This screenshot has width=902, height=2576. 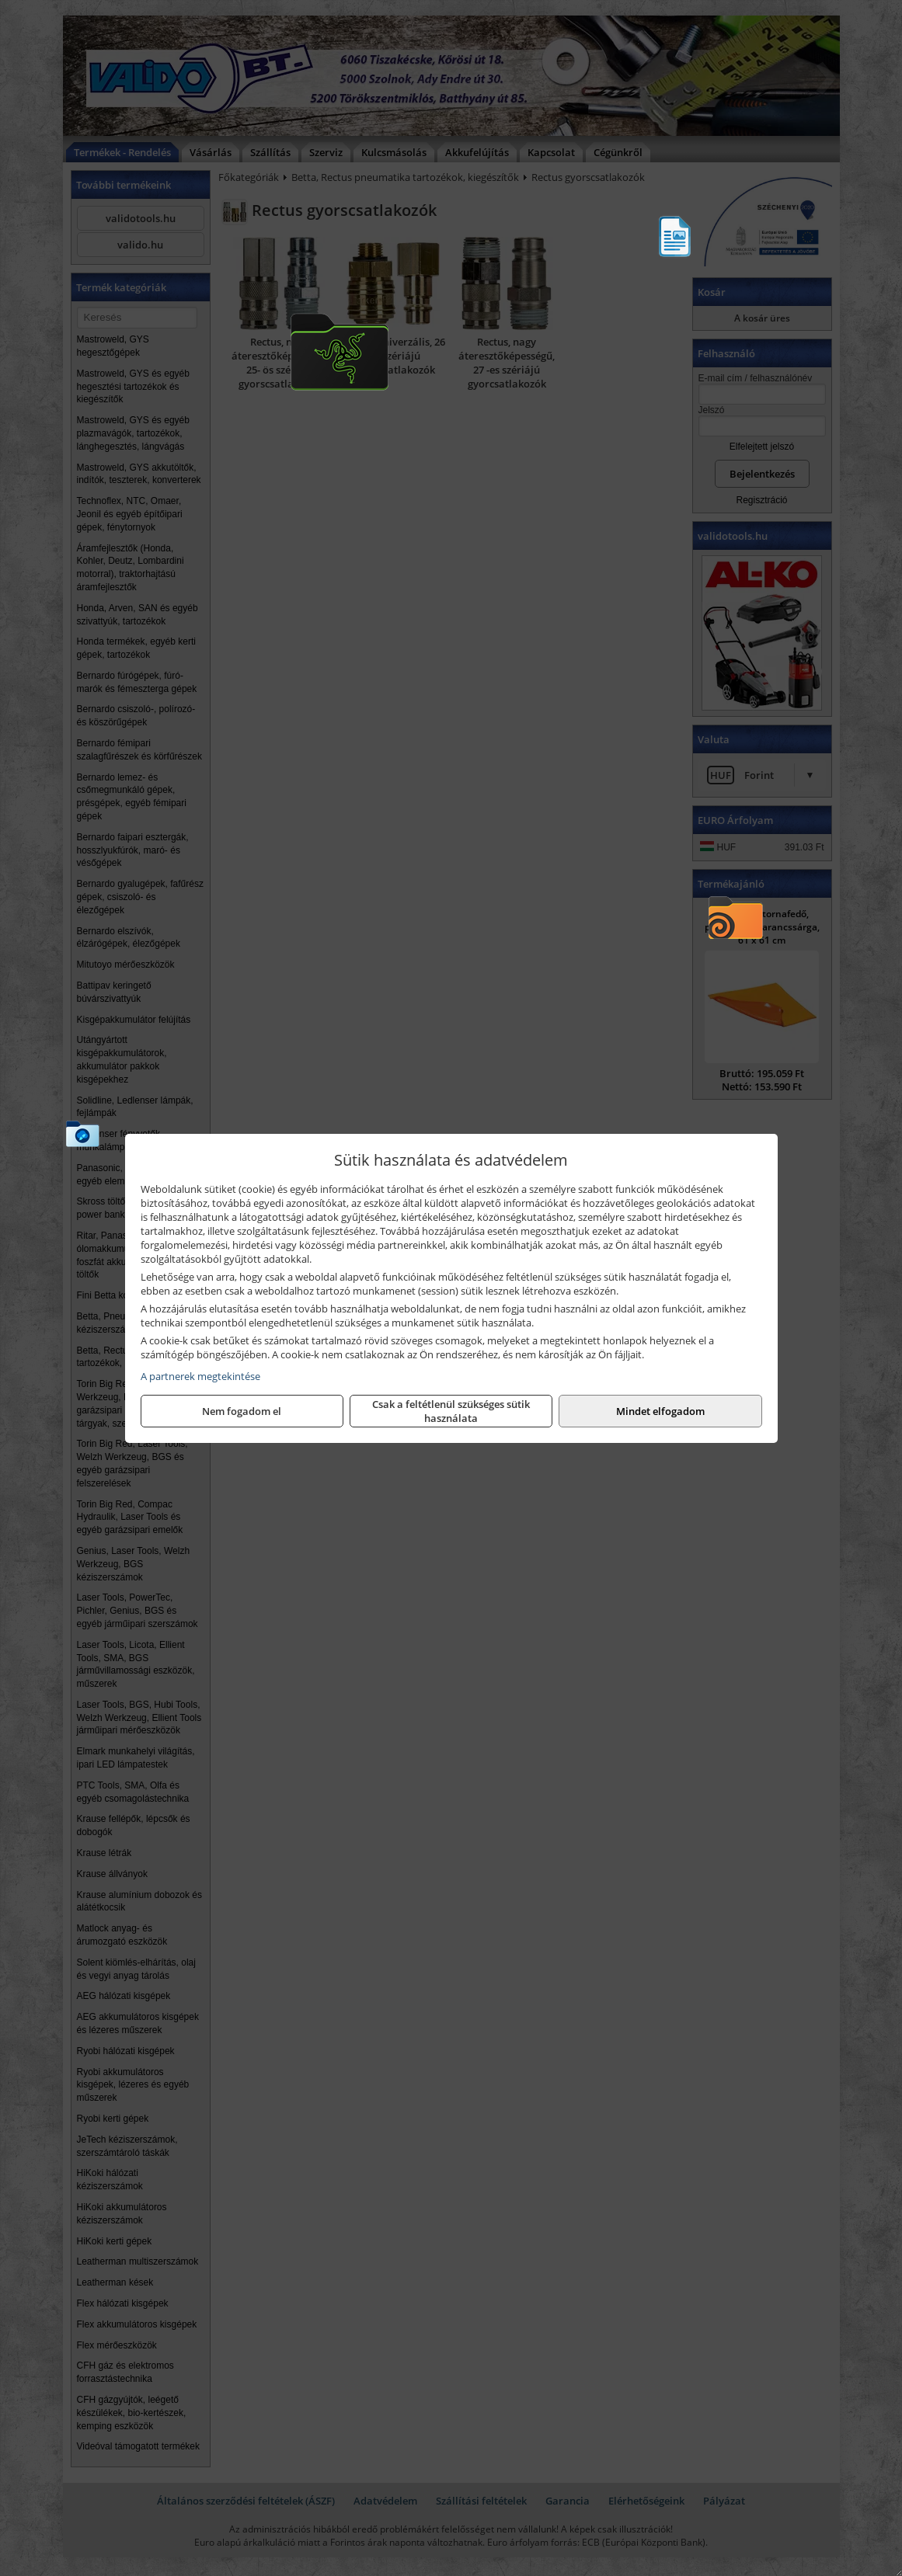 What do you see at coordinates (339, 354) in the screenshot?
I see `open razer gaming software folder` at bounding box center [339, 354].